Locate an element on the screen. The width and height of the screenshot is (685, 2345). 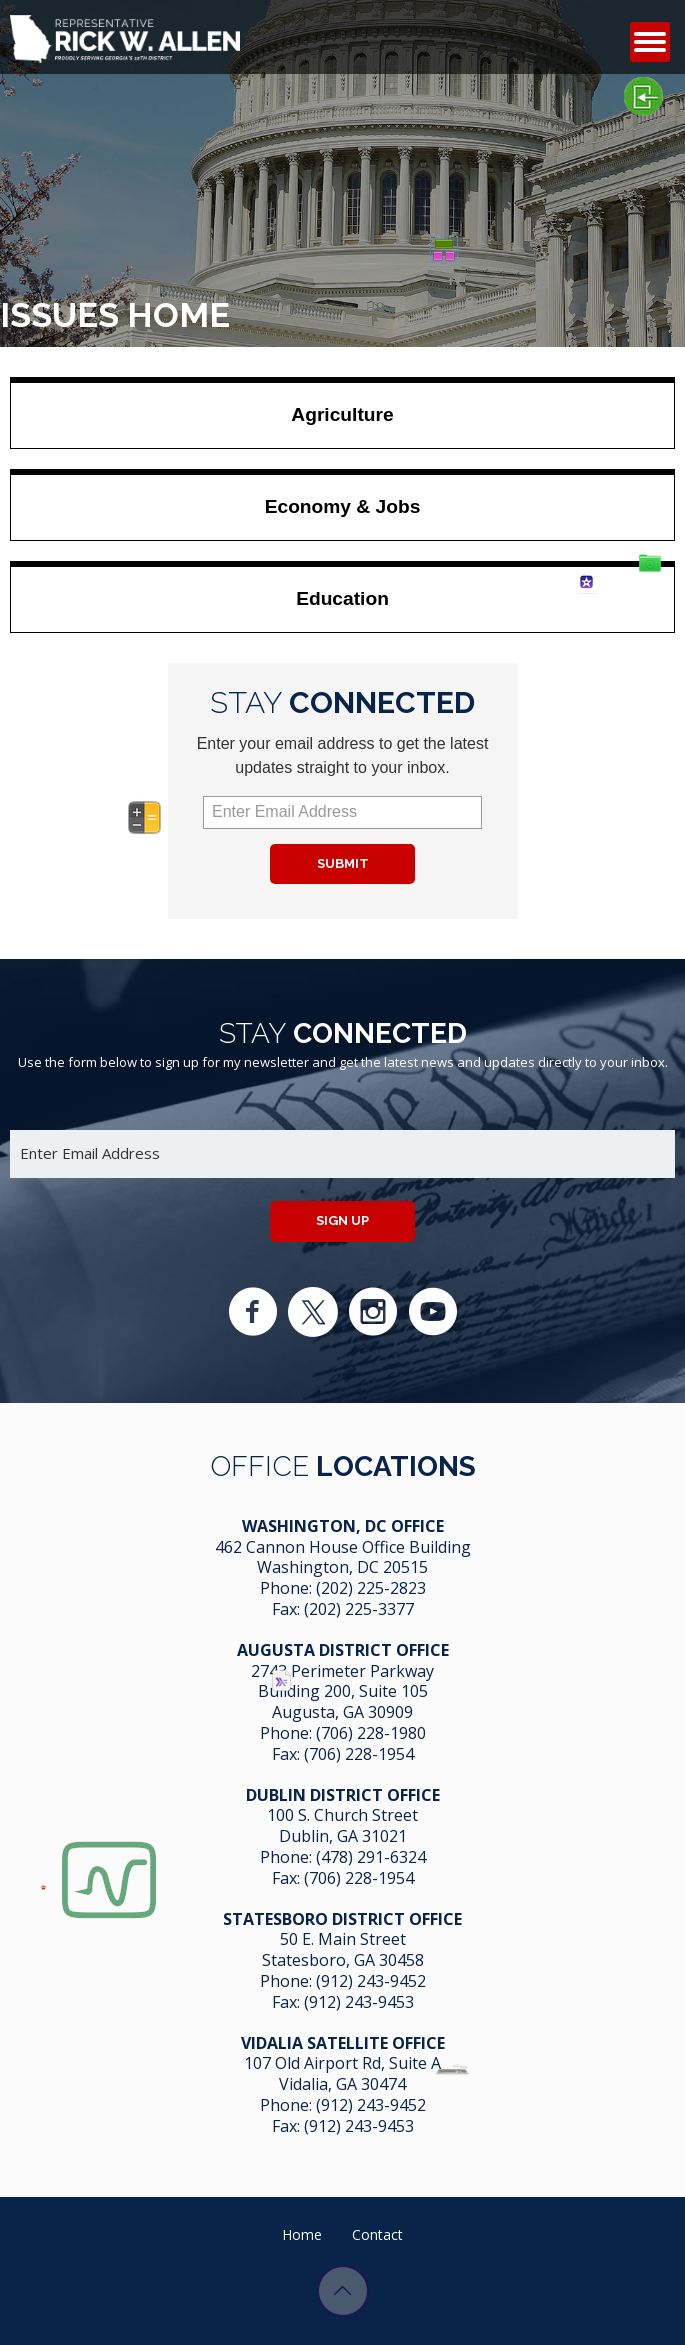
log out of the current session is located at coordinates (644, 97).